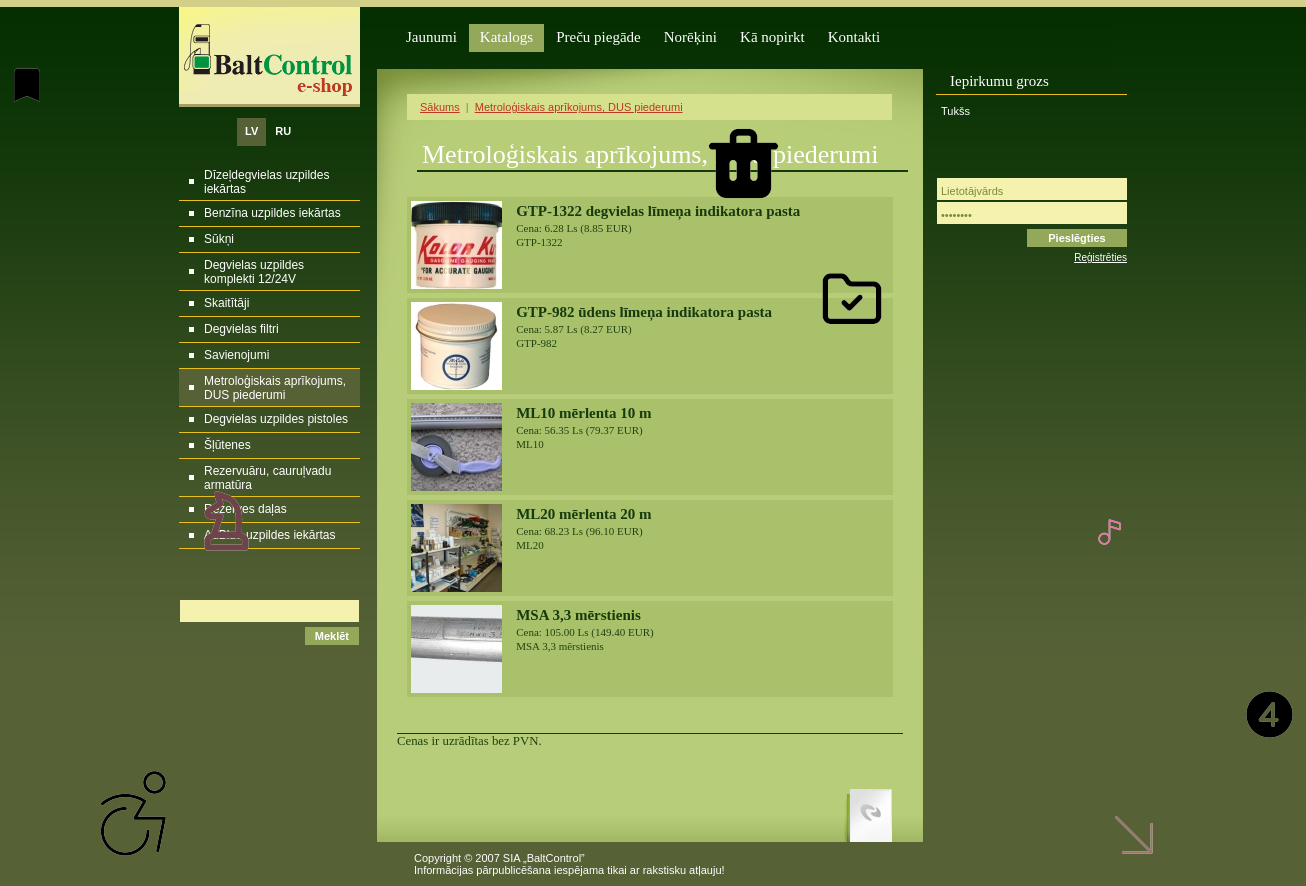 This screenshot has height=886, width=1306. I want to click on access music or audio player, so click(1109, 531).